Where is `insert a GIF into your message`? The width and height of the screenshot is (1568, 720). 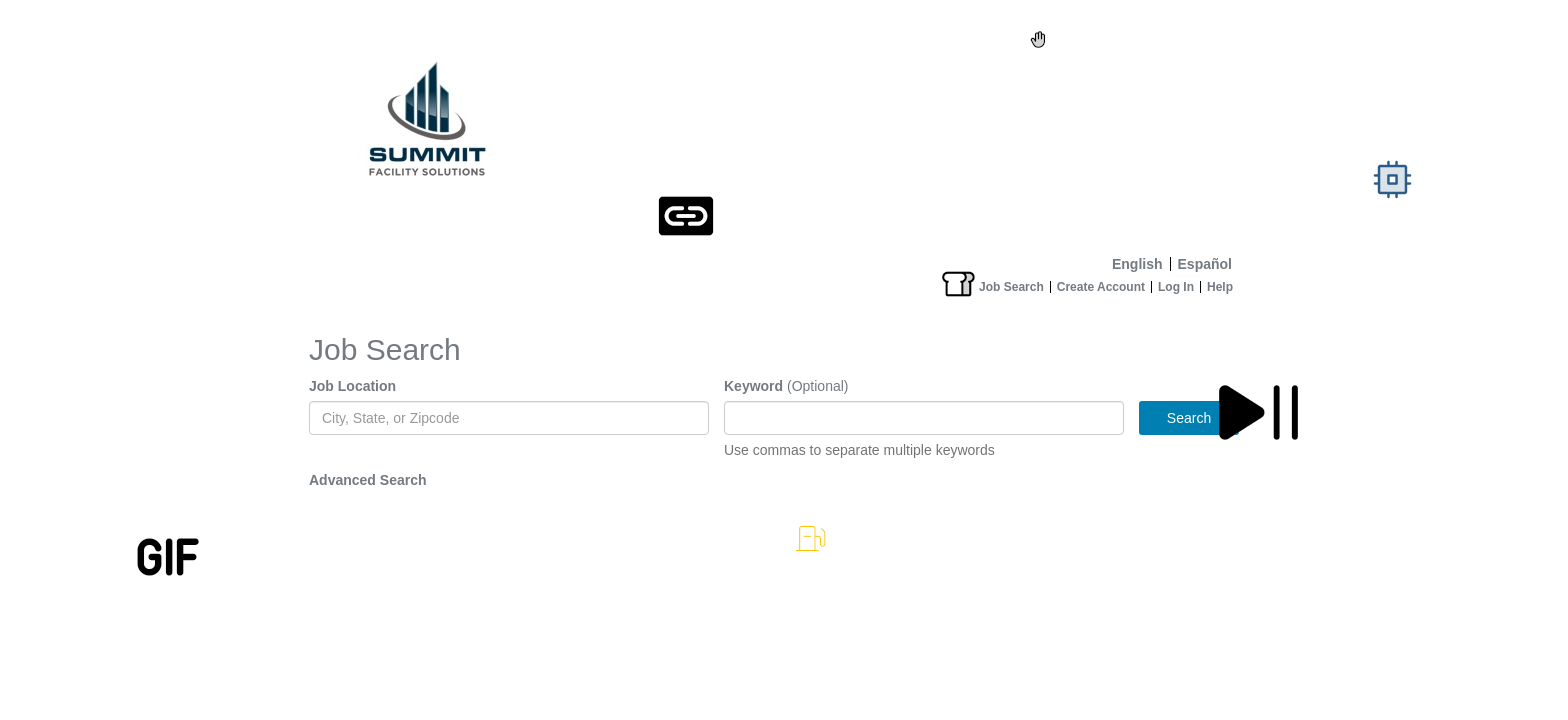 insert a GIF into your message is located at coordinates (167, 557).